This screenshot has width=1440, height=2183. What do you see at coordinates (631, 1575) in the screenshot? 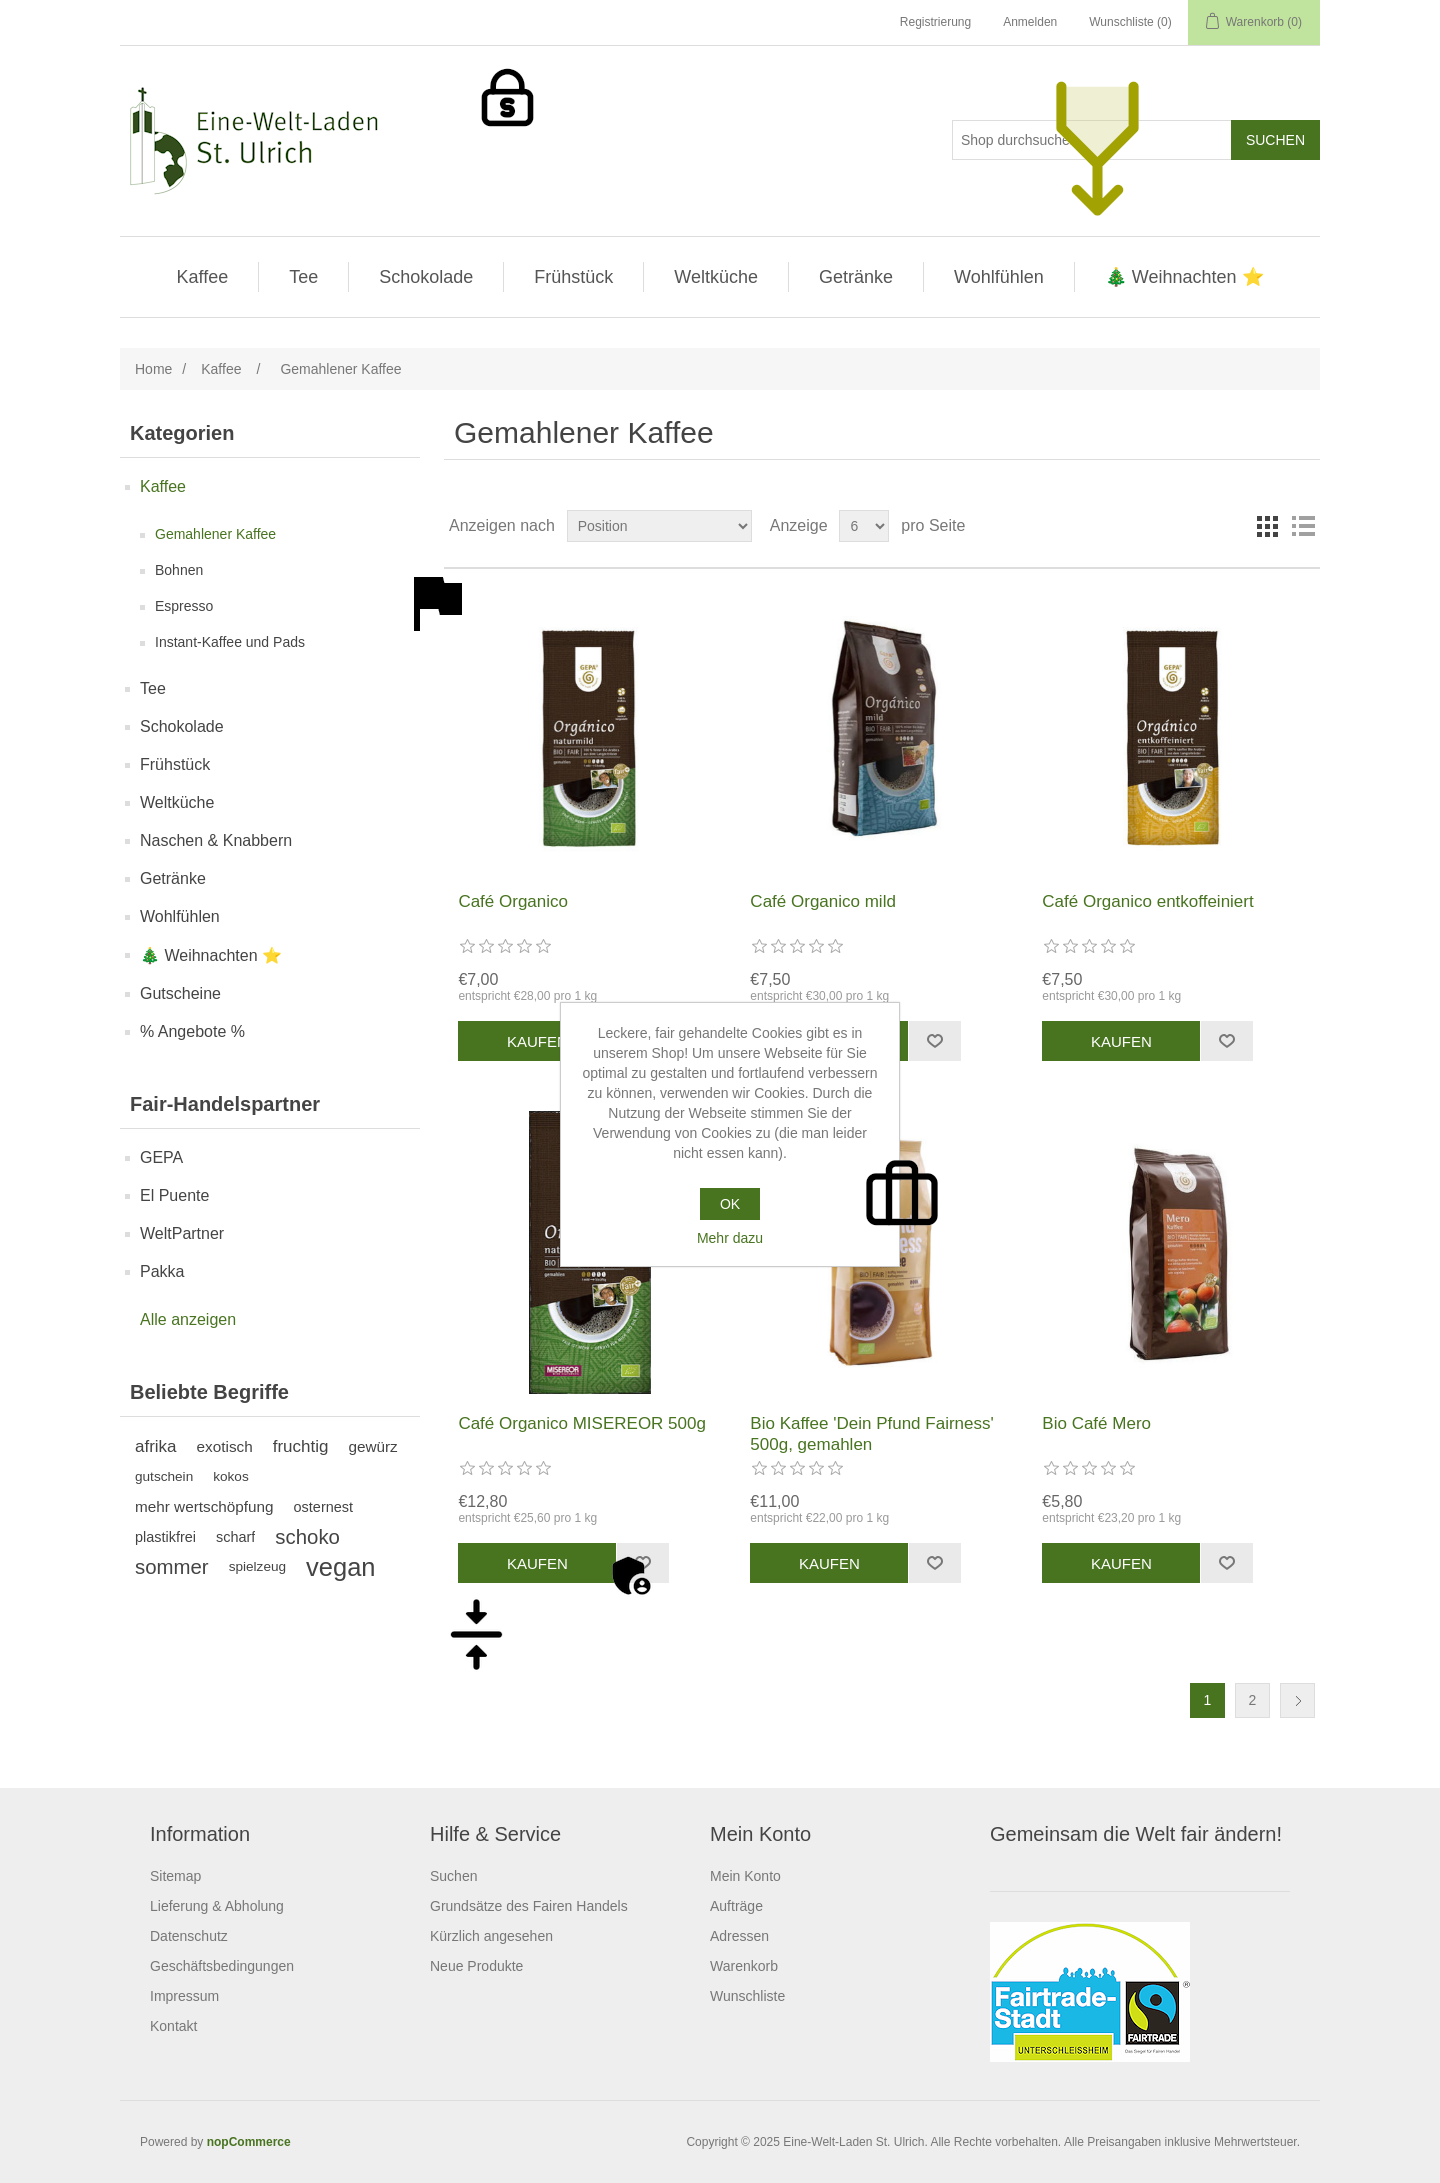
I see `access admin or security settings` at bounding box center [631, 1575].